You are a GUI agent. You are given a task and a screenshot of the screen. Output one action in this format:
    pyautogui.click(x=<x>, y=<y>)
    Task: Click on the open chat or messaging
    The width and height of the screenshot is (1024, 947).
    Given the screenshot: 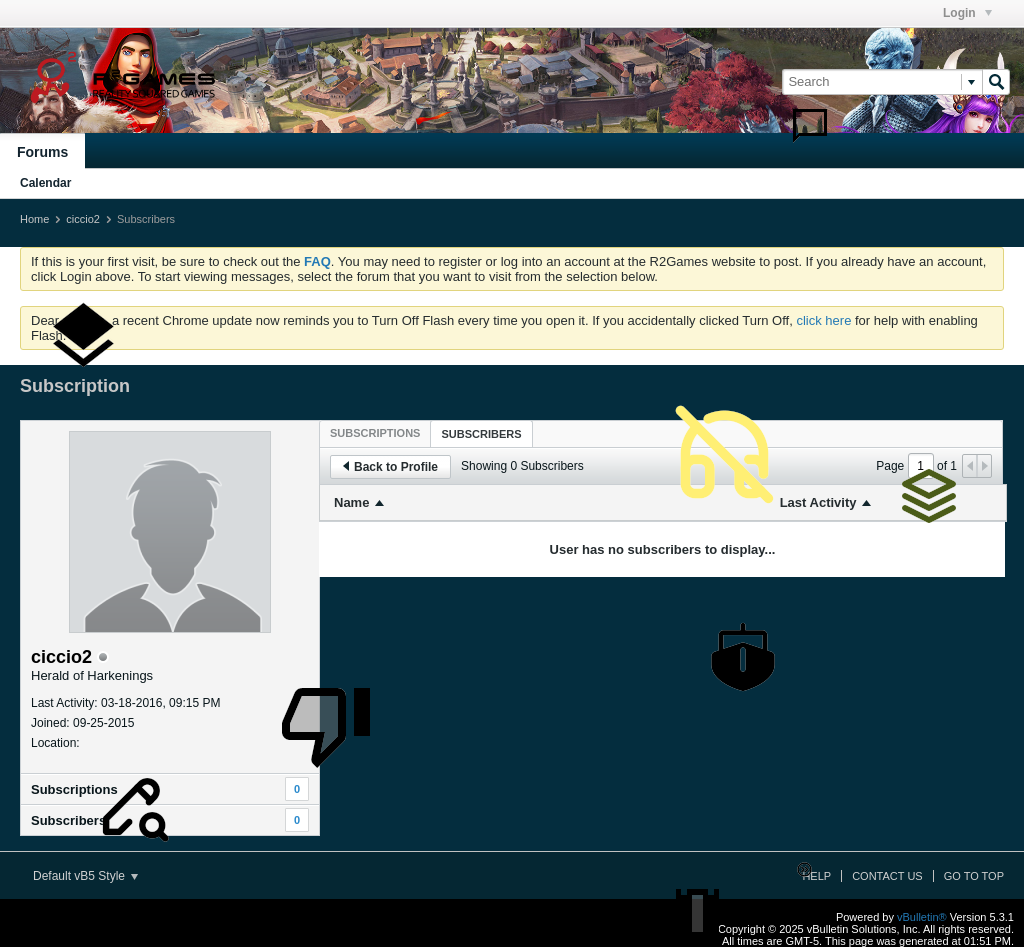 What is the action you would take?
    pyautogui.click(x=810, y=126)
    